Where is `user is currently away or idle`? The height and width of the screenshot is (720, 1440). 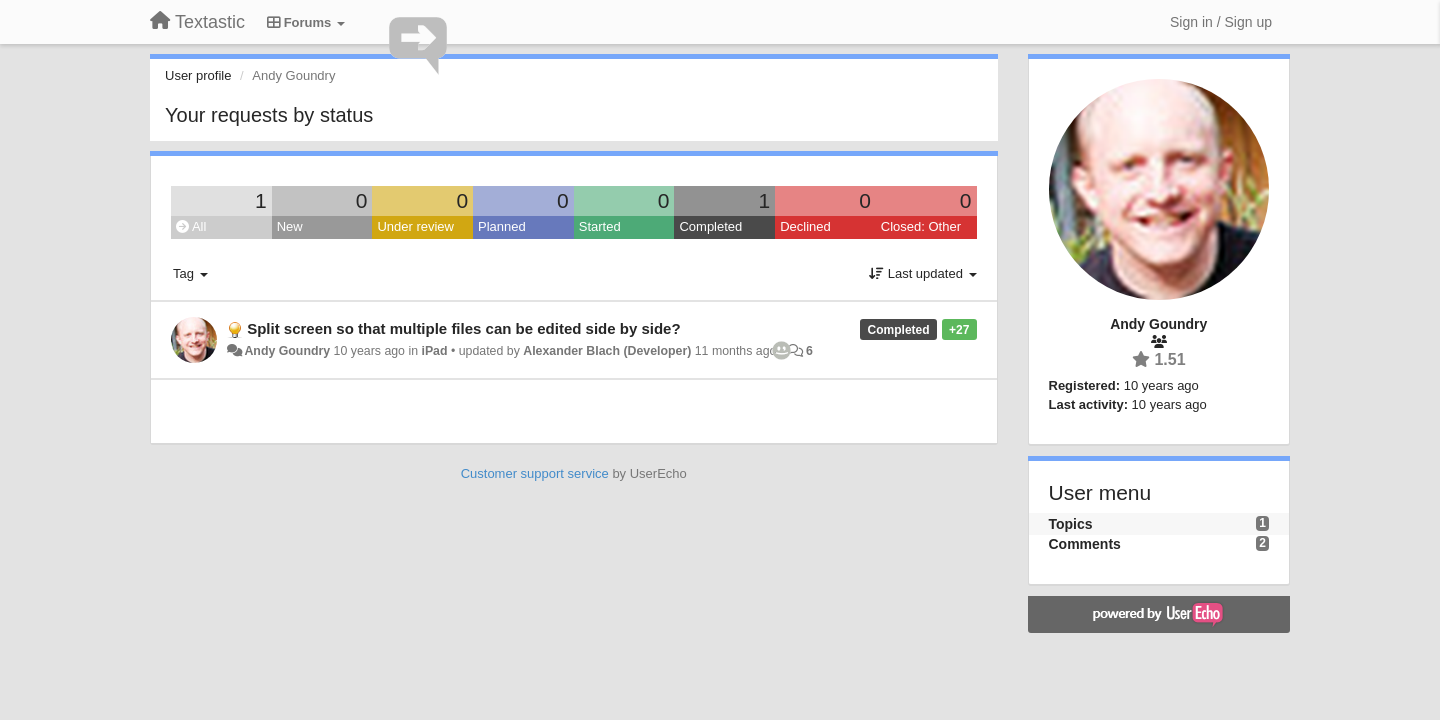 user is currently away or idle is located at coordinates (418, 46).